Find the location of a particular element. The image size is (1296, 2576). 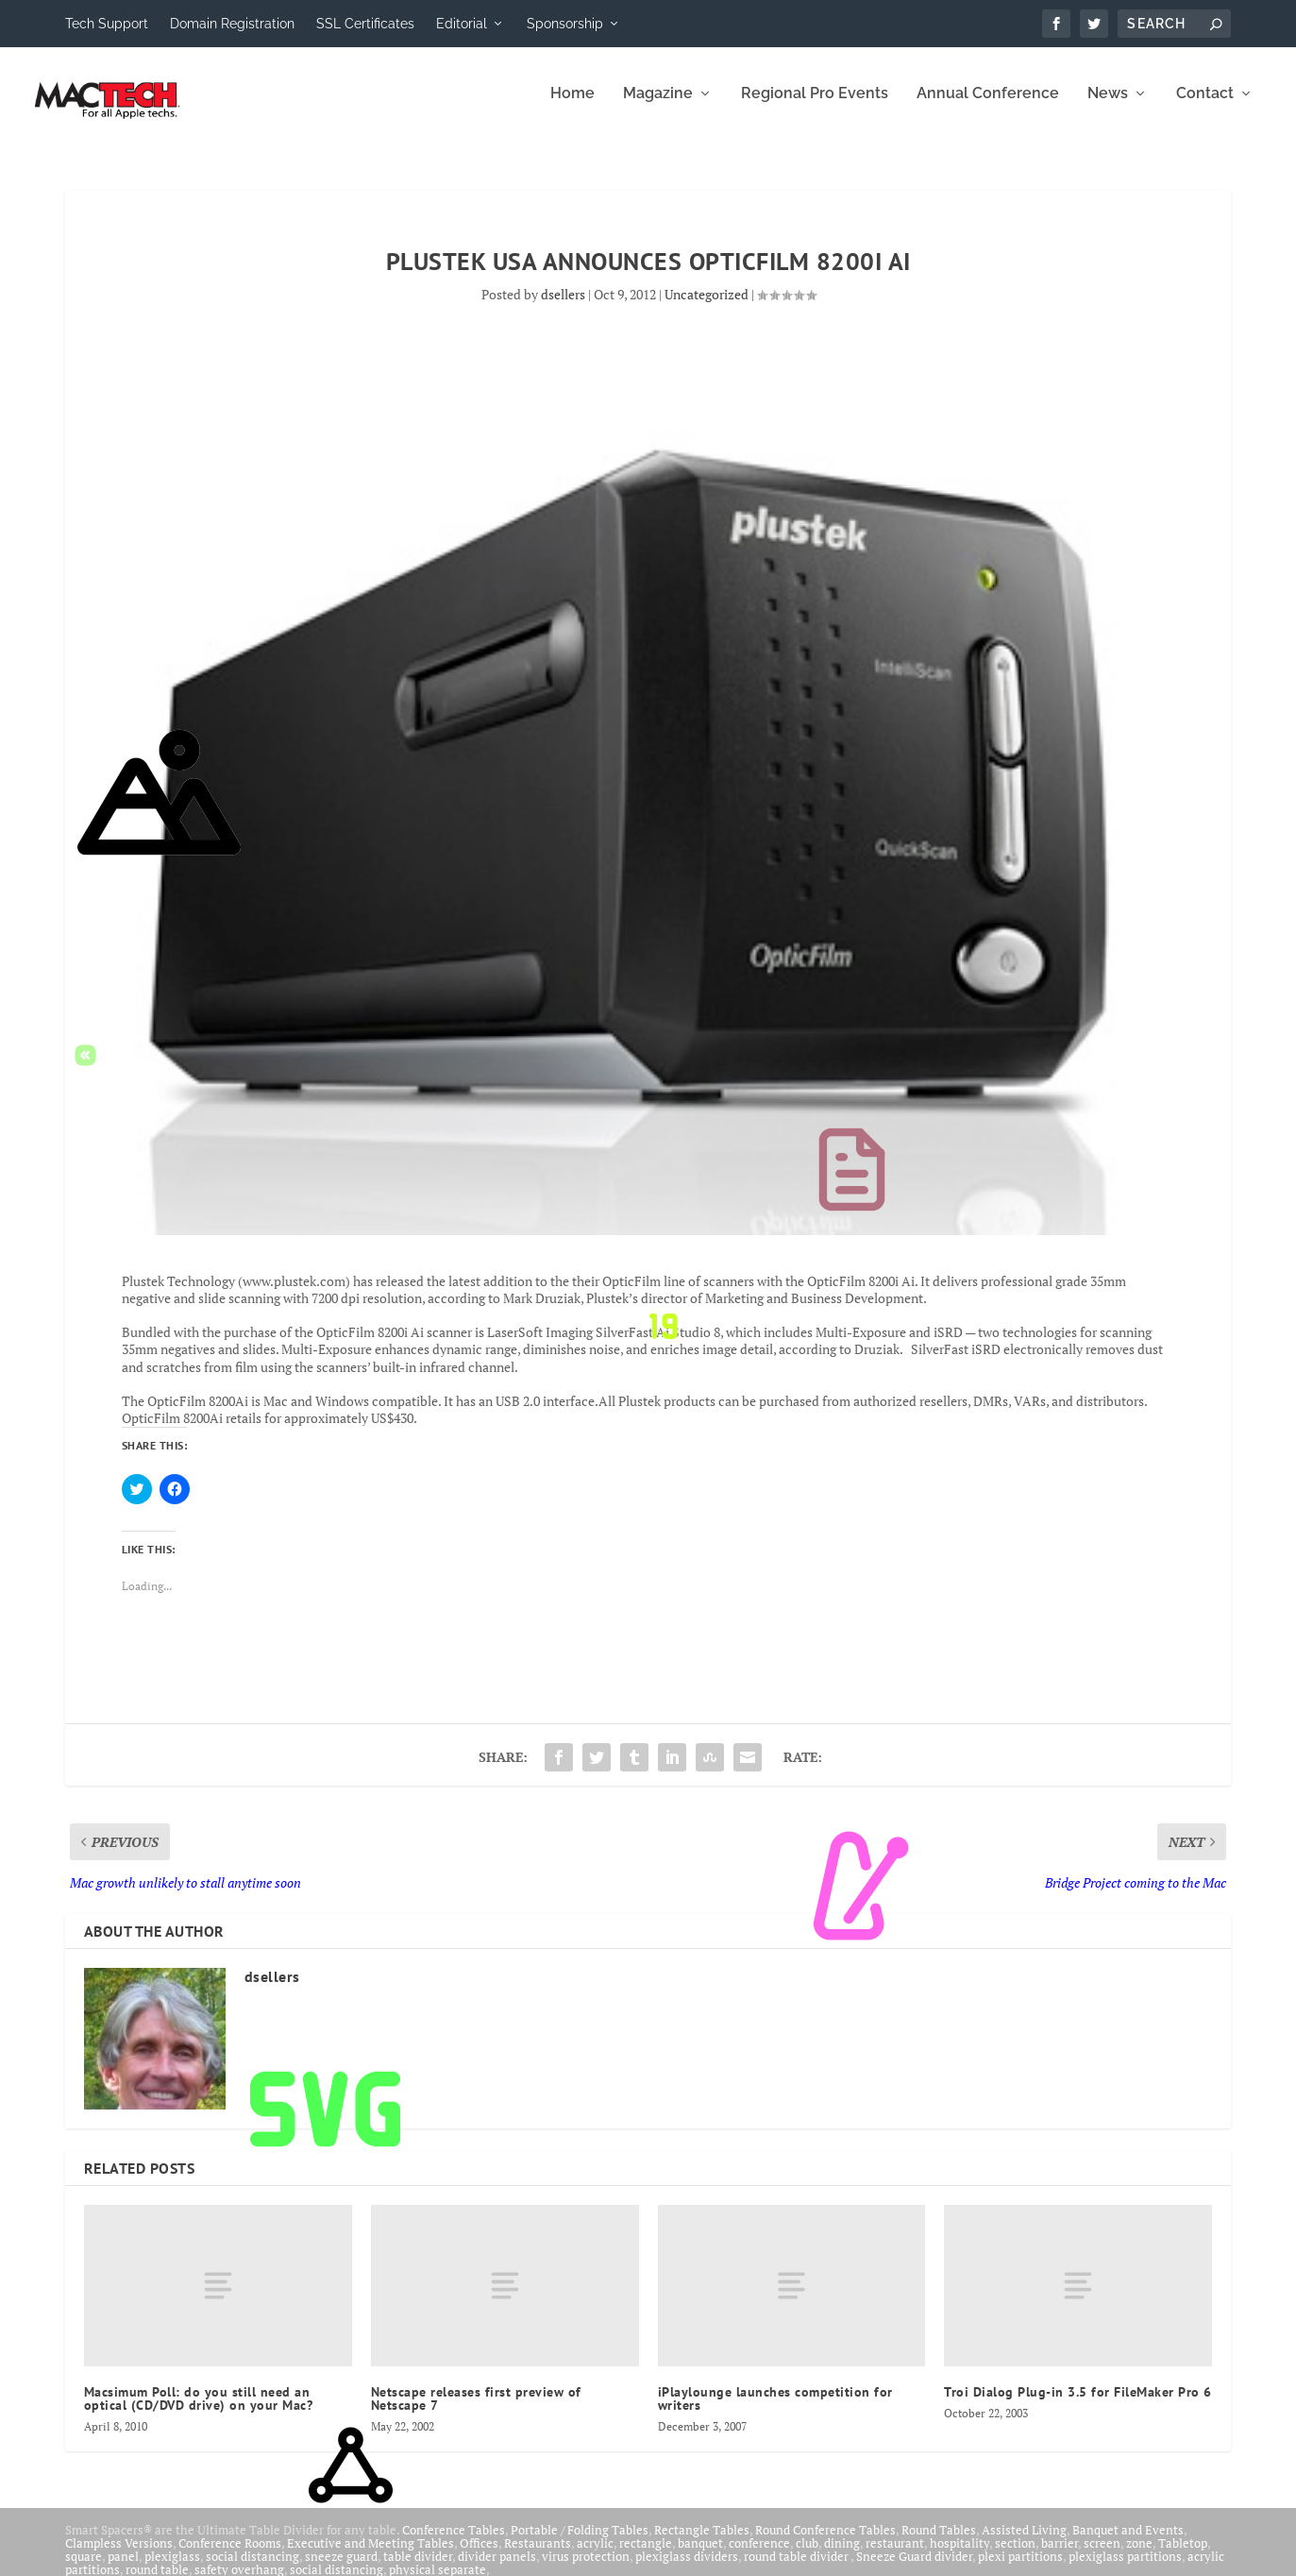

indicates 19 items or notifications is located at coordinates (662, 1326).